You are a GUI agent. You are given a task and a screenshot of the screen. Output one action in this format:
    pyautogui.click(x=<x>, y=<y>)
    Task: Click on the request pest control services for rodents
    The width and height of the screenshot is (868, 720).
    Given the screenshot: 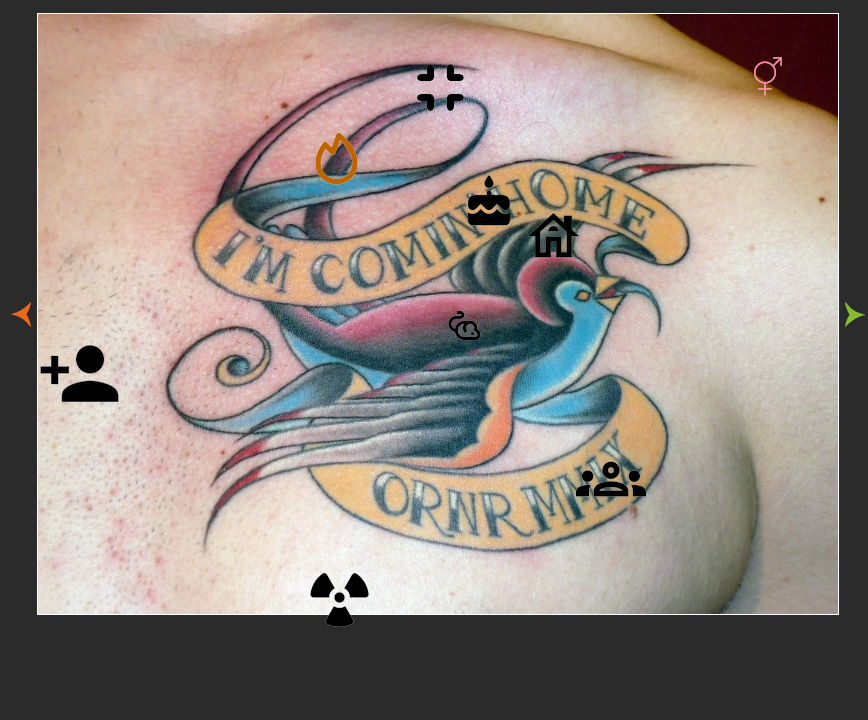 What is the action you would take?
    pyautogui.click(x=464, y=325)
    